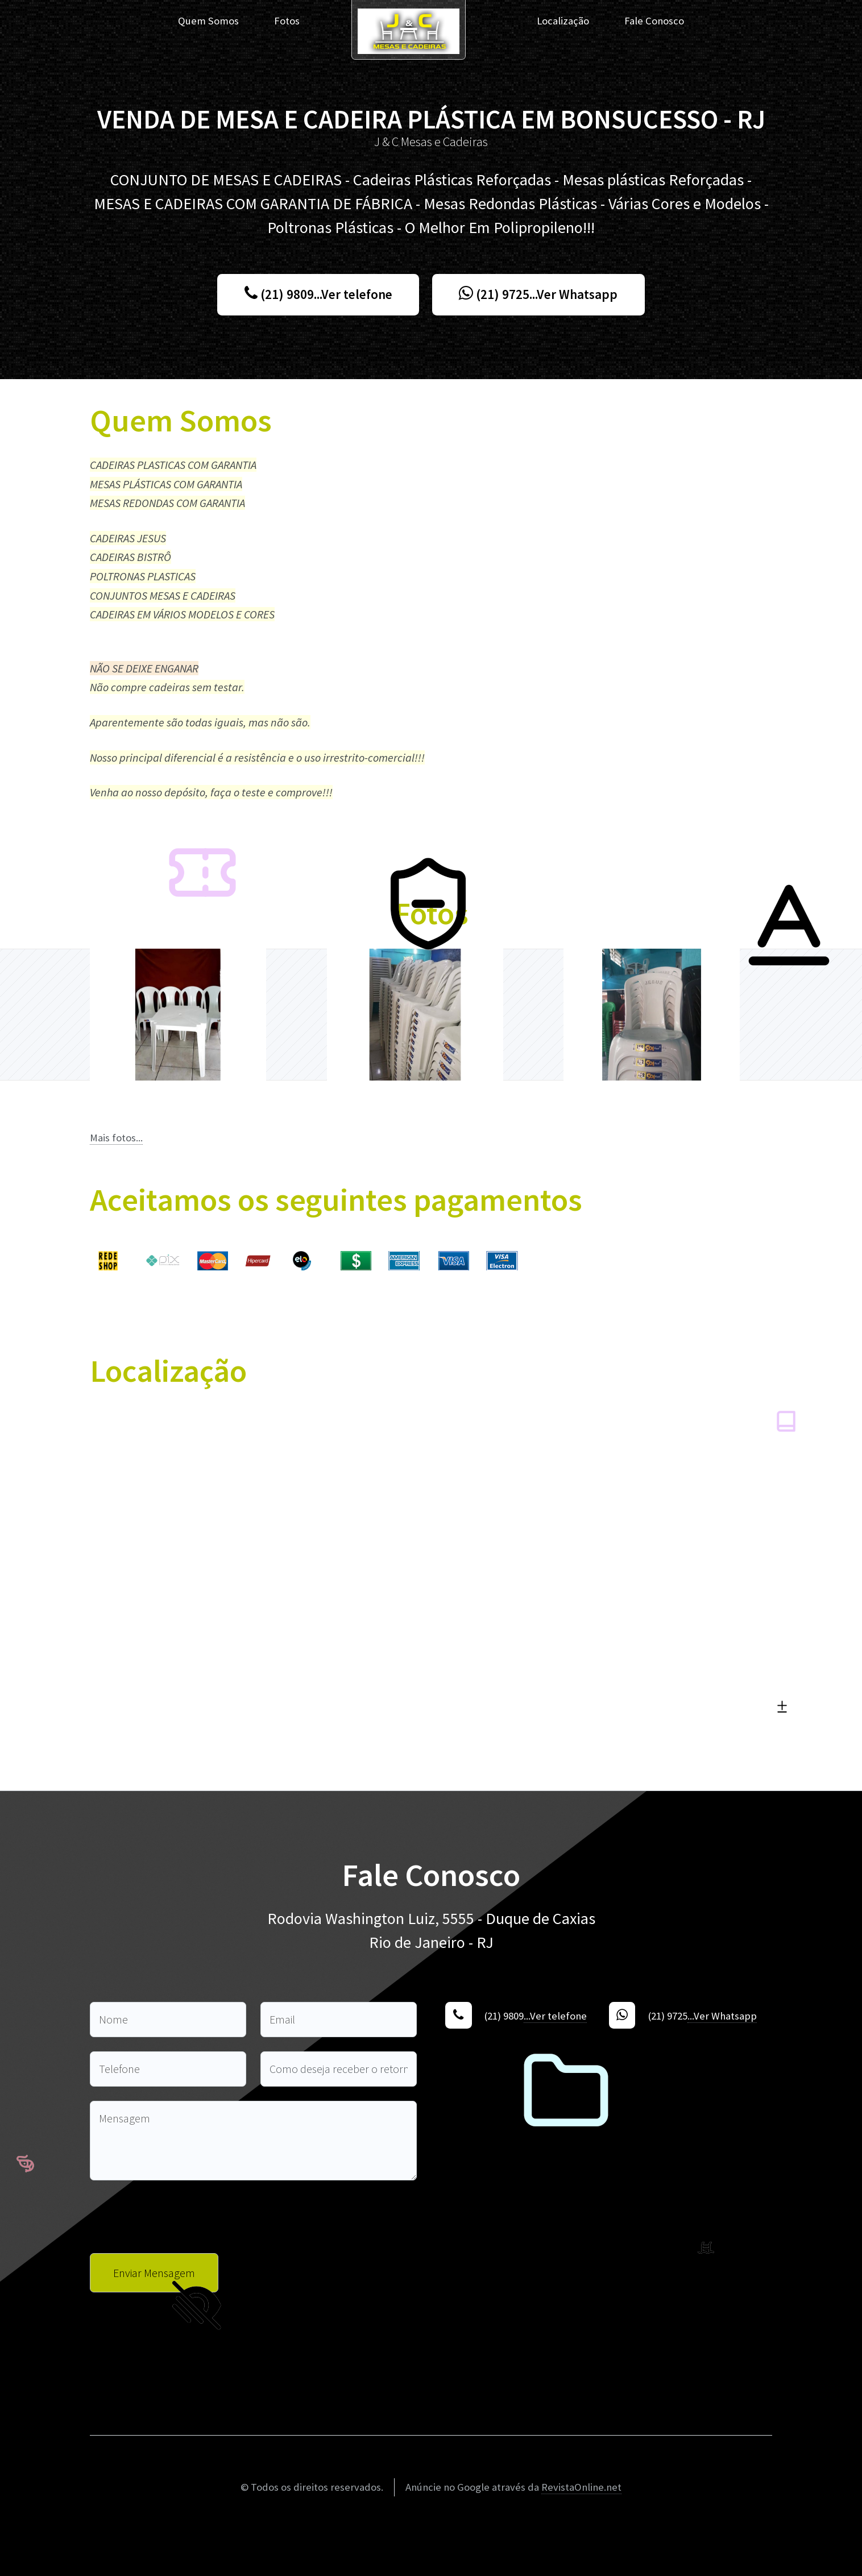 The height and width of the screenshot is (2576, 862). I want to click on access pool or swimming area information, so click(706, 2247).